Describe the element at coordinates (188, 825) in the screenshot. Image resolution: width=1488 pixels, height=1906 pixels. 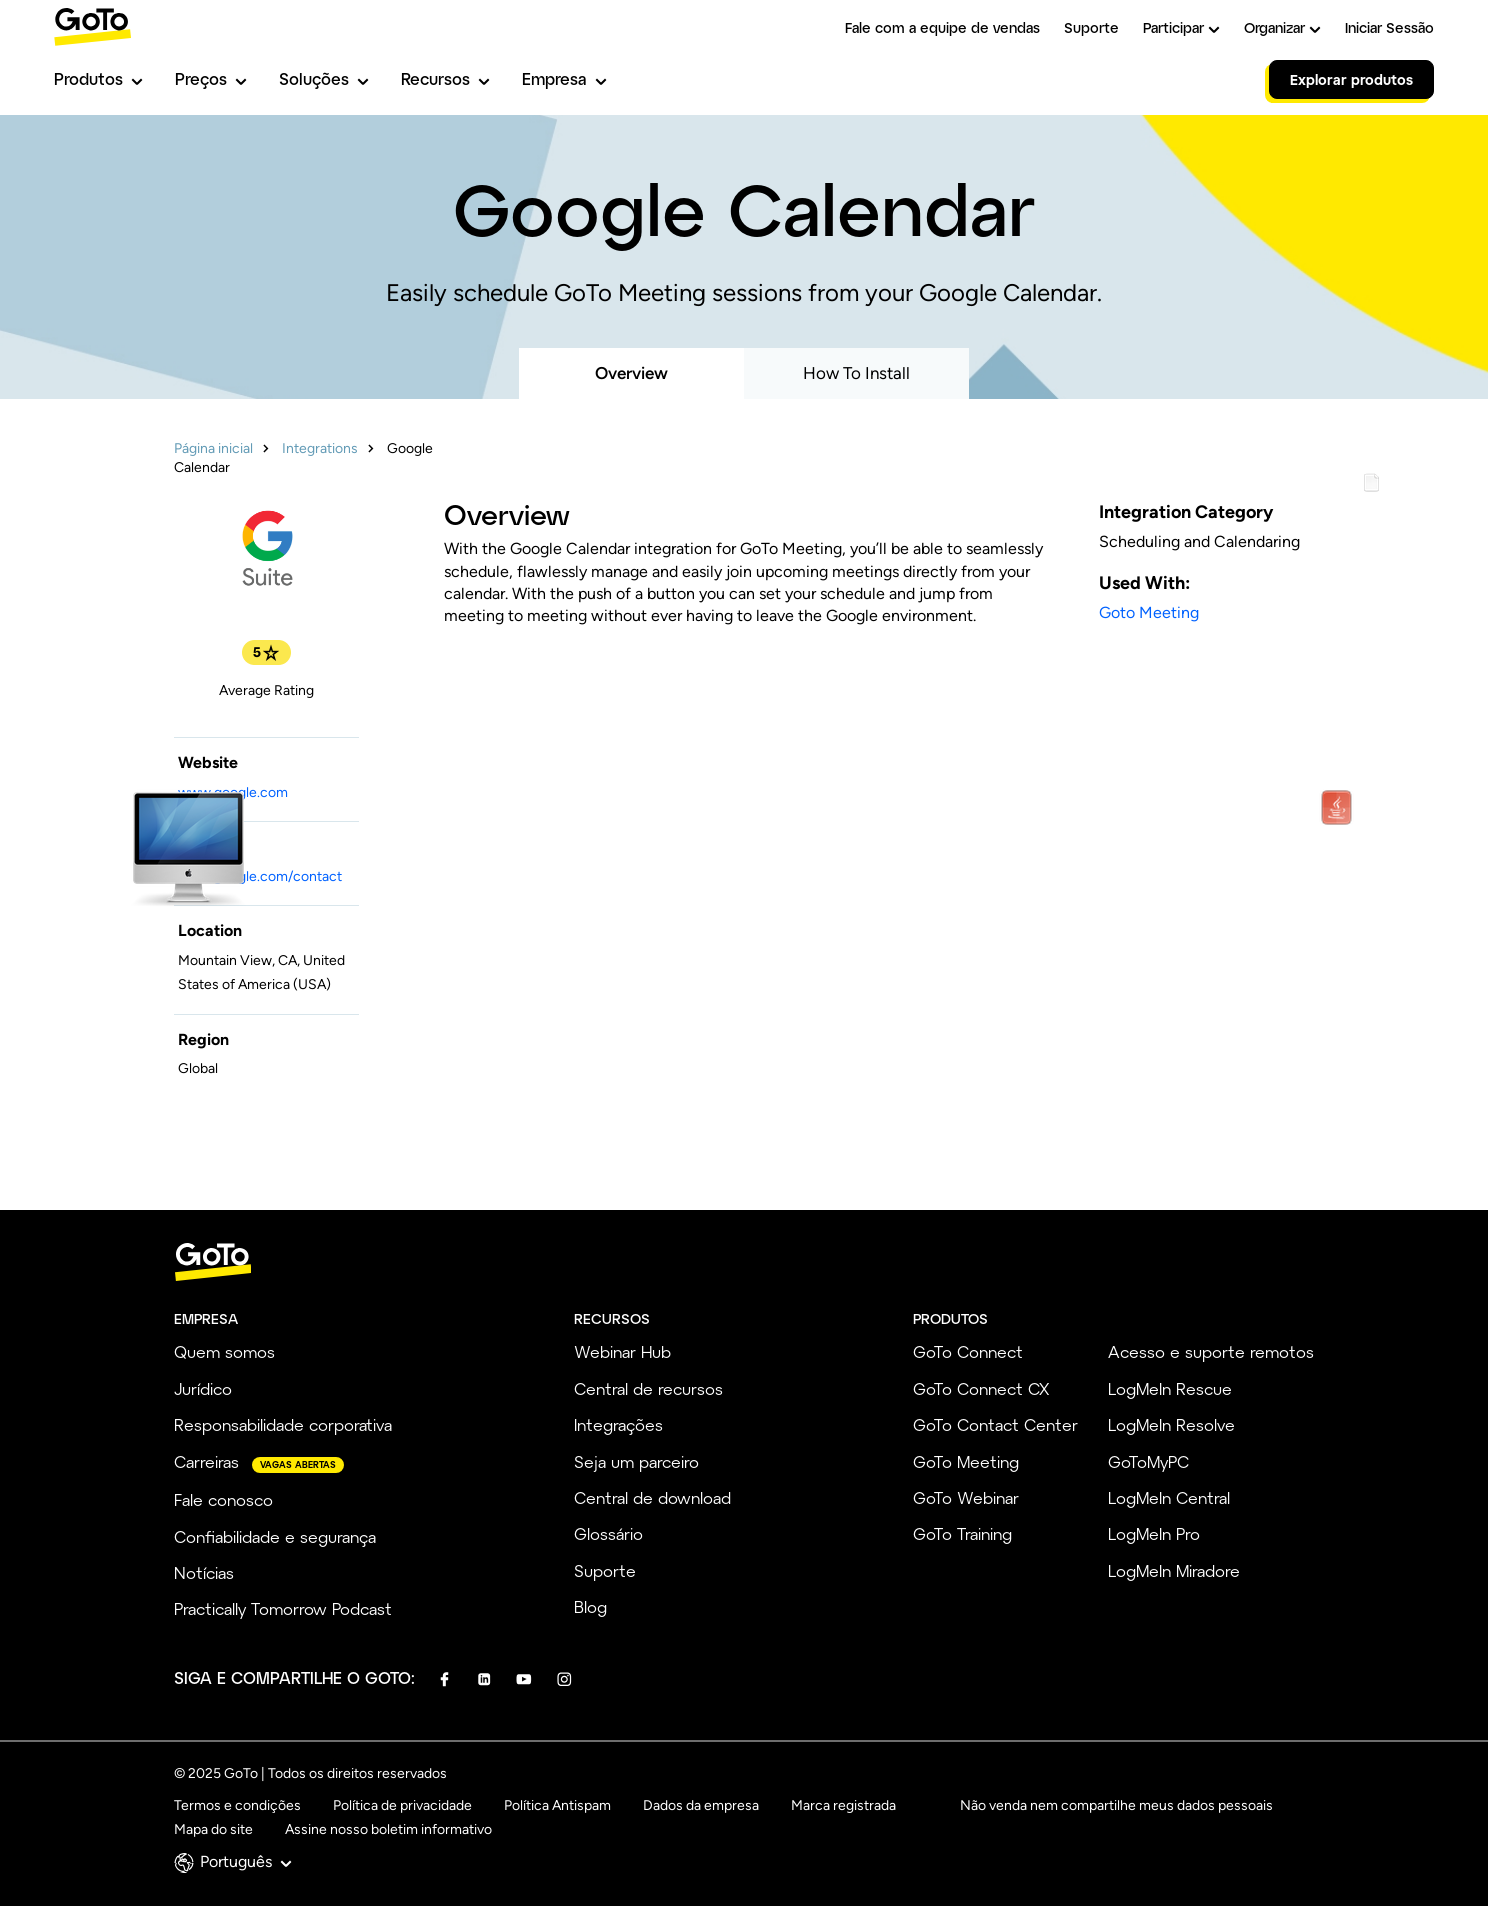
I see `represents an iMac desktop computer` at that location.